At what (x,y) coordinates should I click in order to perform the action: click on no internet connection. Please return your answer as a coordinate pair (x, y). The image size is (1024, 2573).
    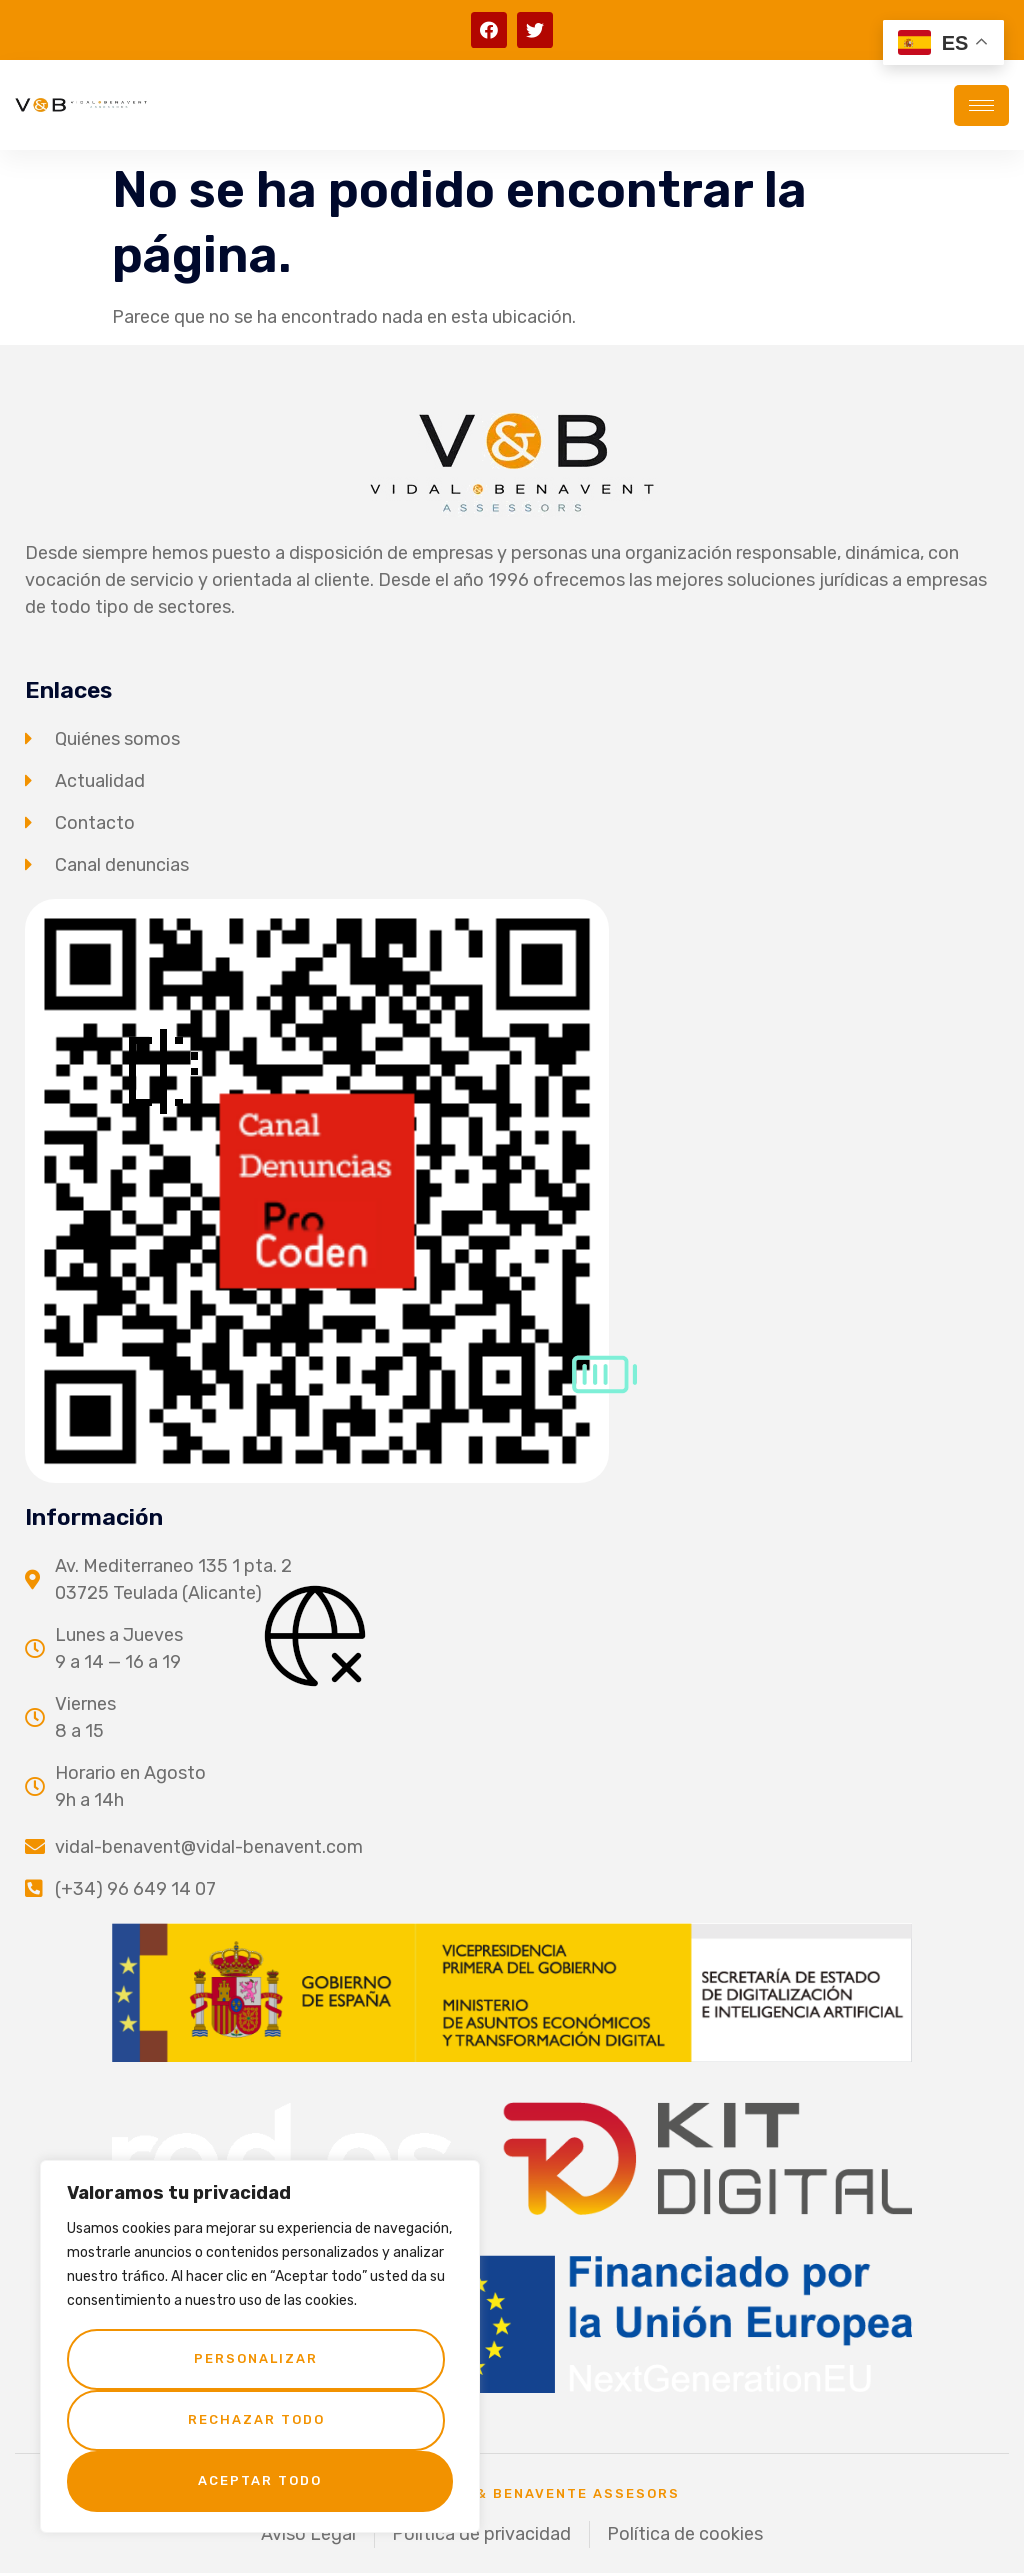
    Looking at the image, I should click on (315, 1636).